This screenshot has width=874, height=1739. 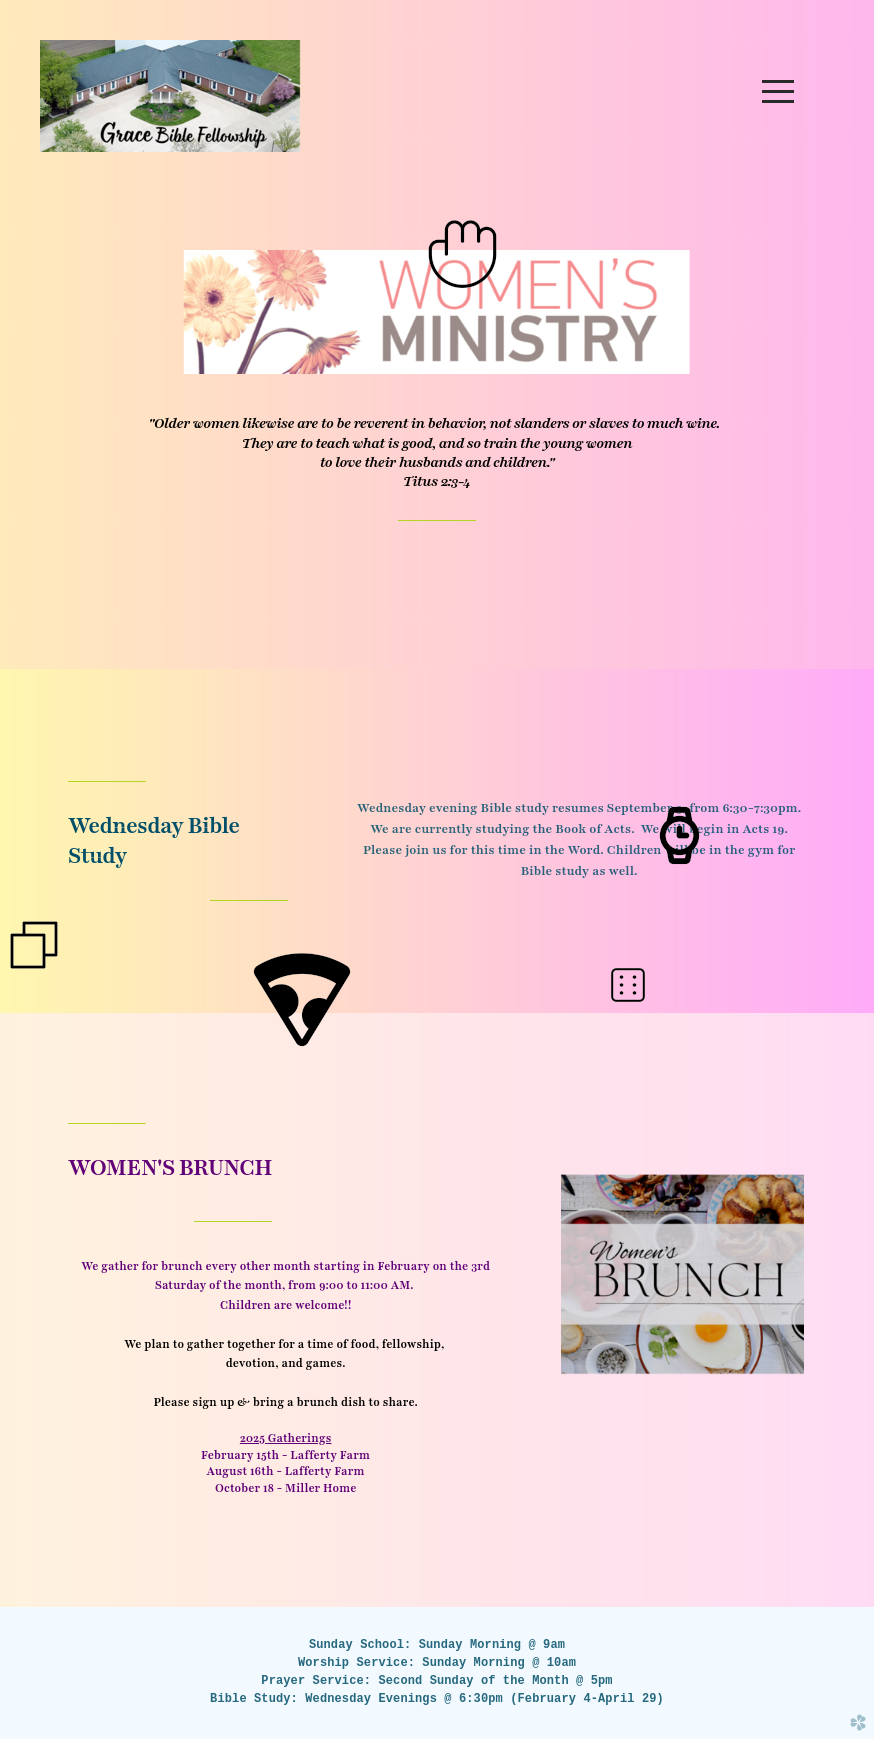 I want to click on order food or pizza delivery, so click(x=302, y=998).